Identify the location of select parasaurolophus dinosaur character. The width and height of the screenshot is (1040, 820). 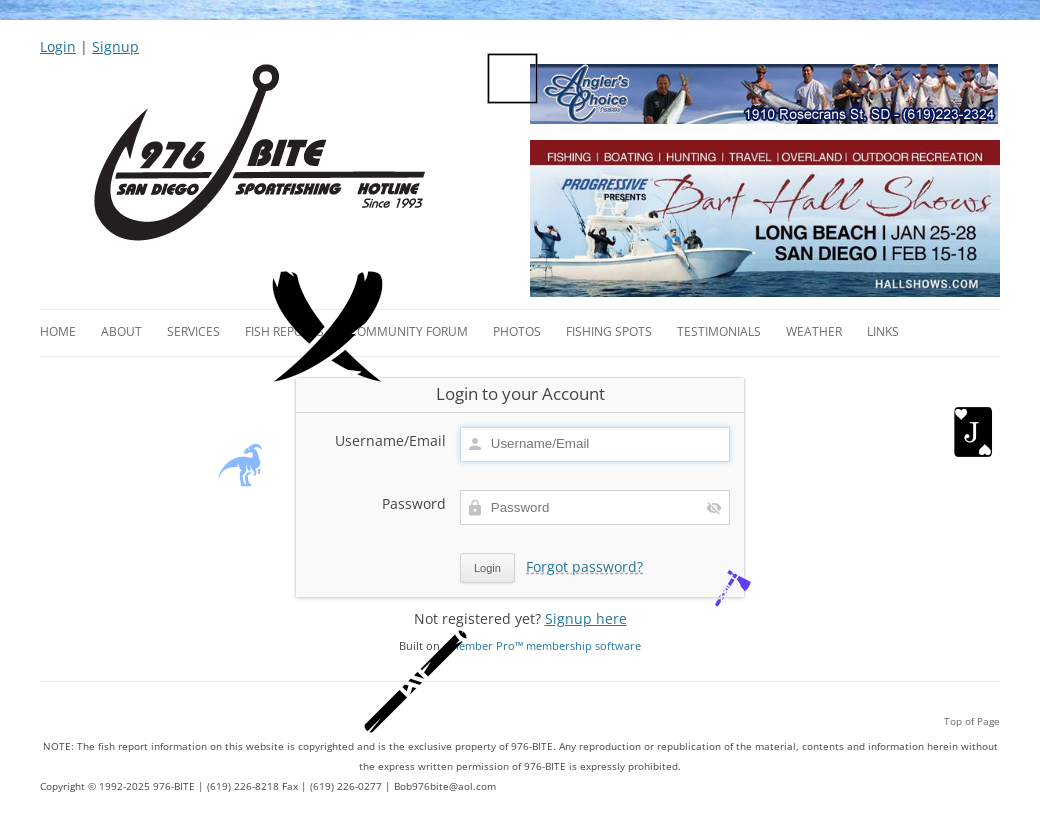
(240, 465).